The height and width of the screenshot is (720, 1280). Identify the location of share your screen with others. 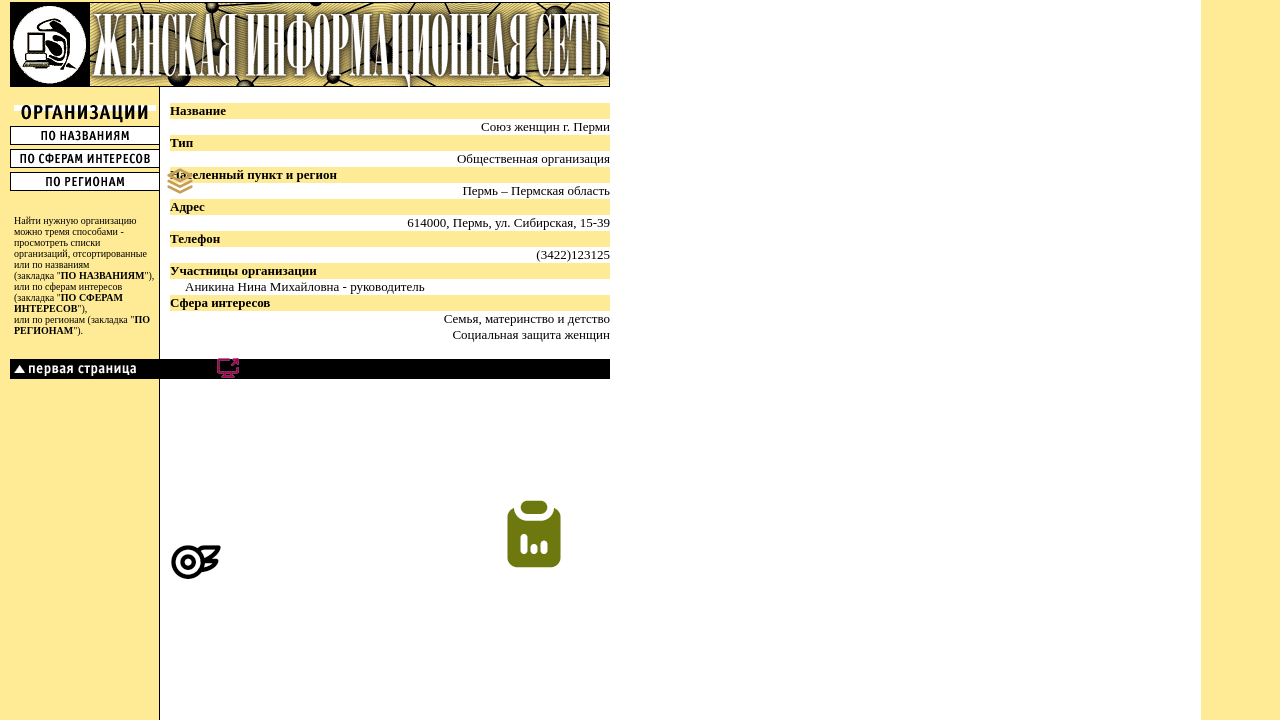
(228, 368).